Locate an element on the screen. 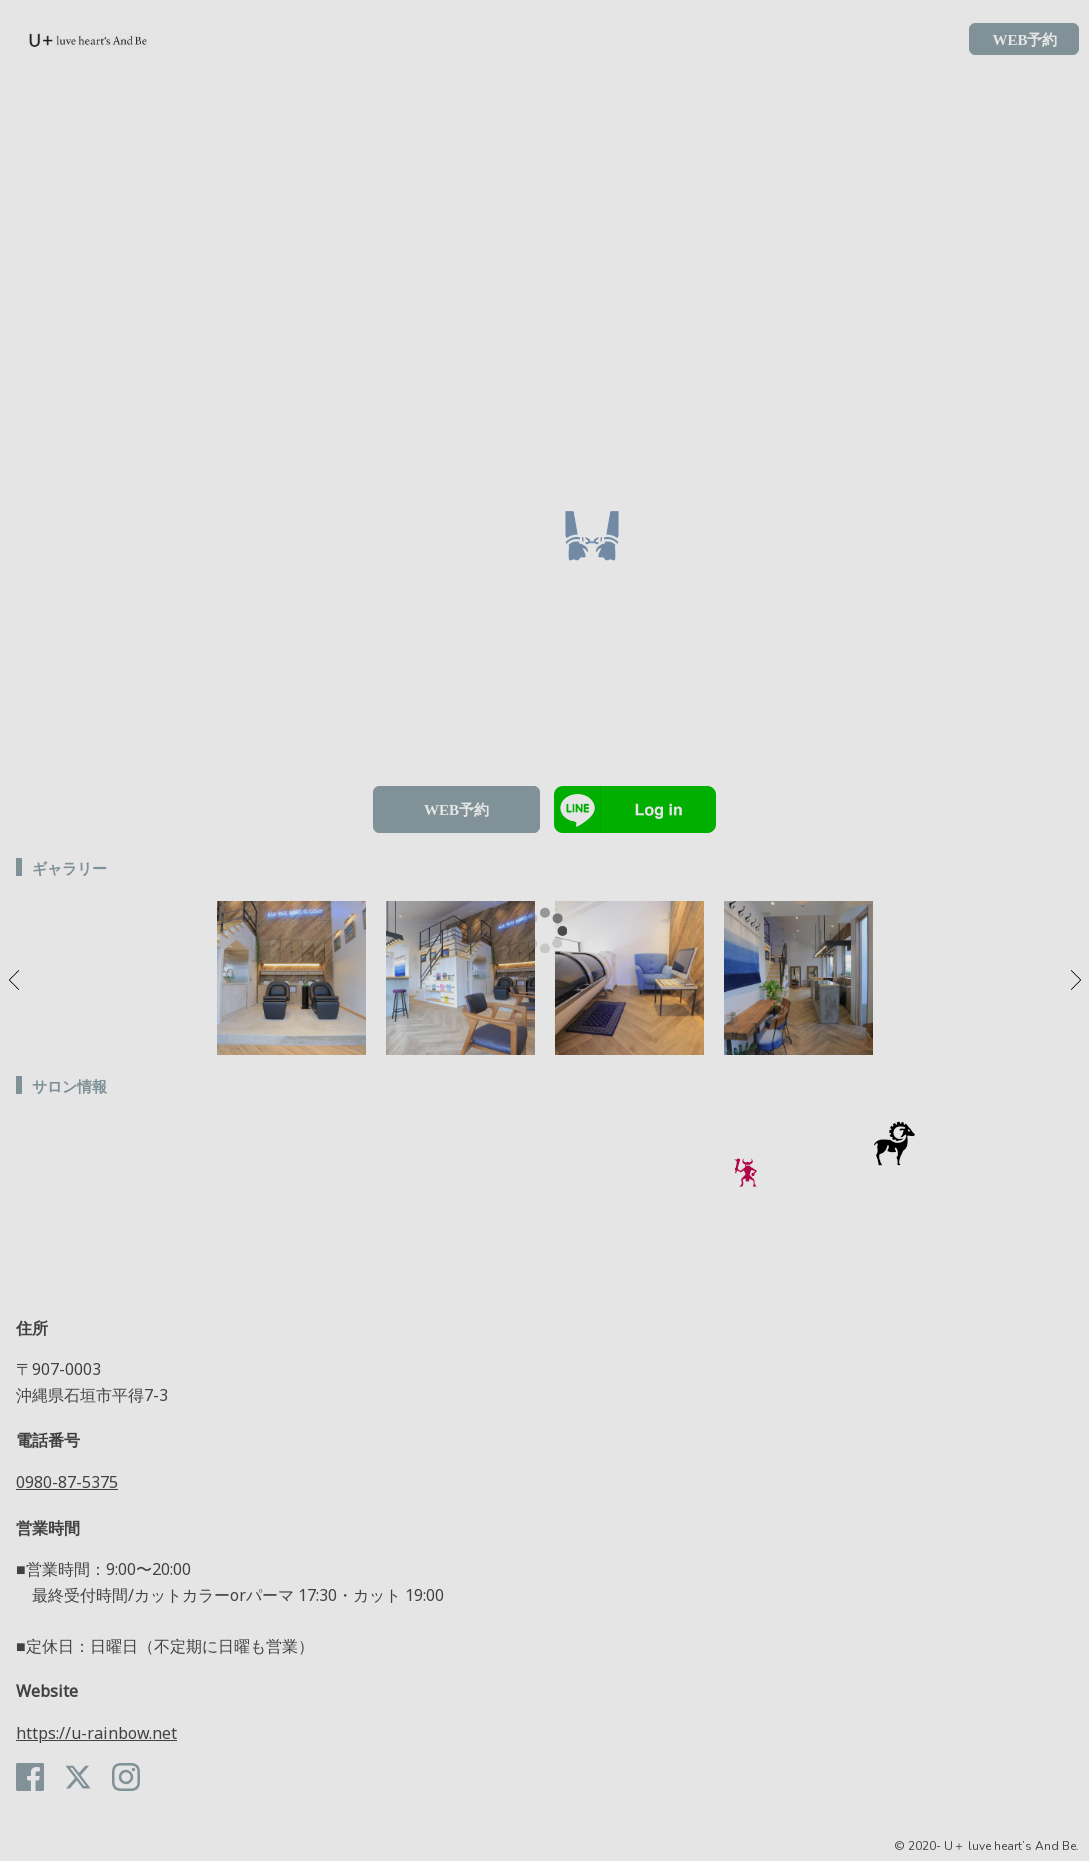 The width and height of the screenshot is (1089, 1861). select evil minion character or enemy type is located at coordinates (745, 1172).